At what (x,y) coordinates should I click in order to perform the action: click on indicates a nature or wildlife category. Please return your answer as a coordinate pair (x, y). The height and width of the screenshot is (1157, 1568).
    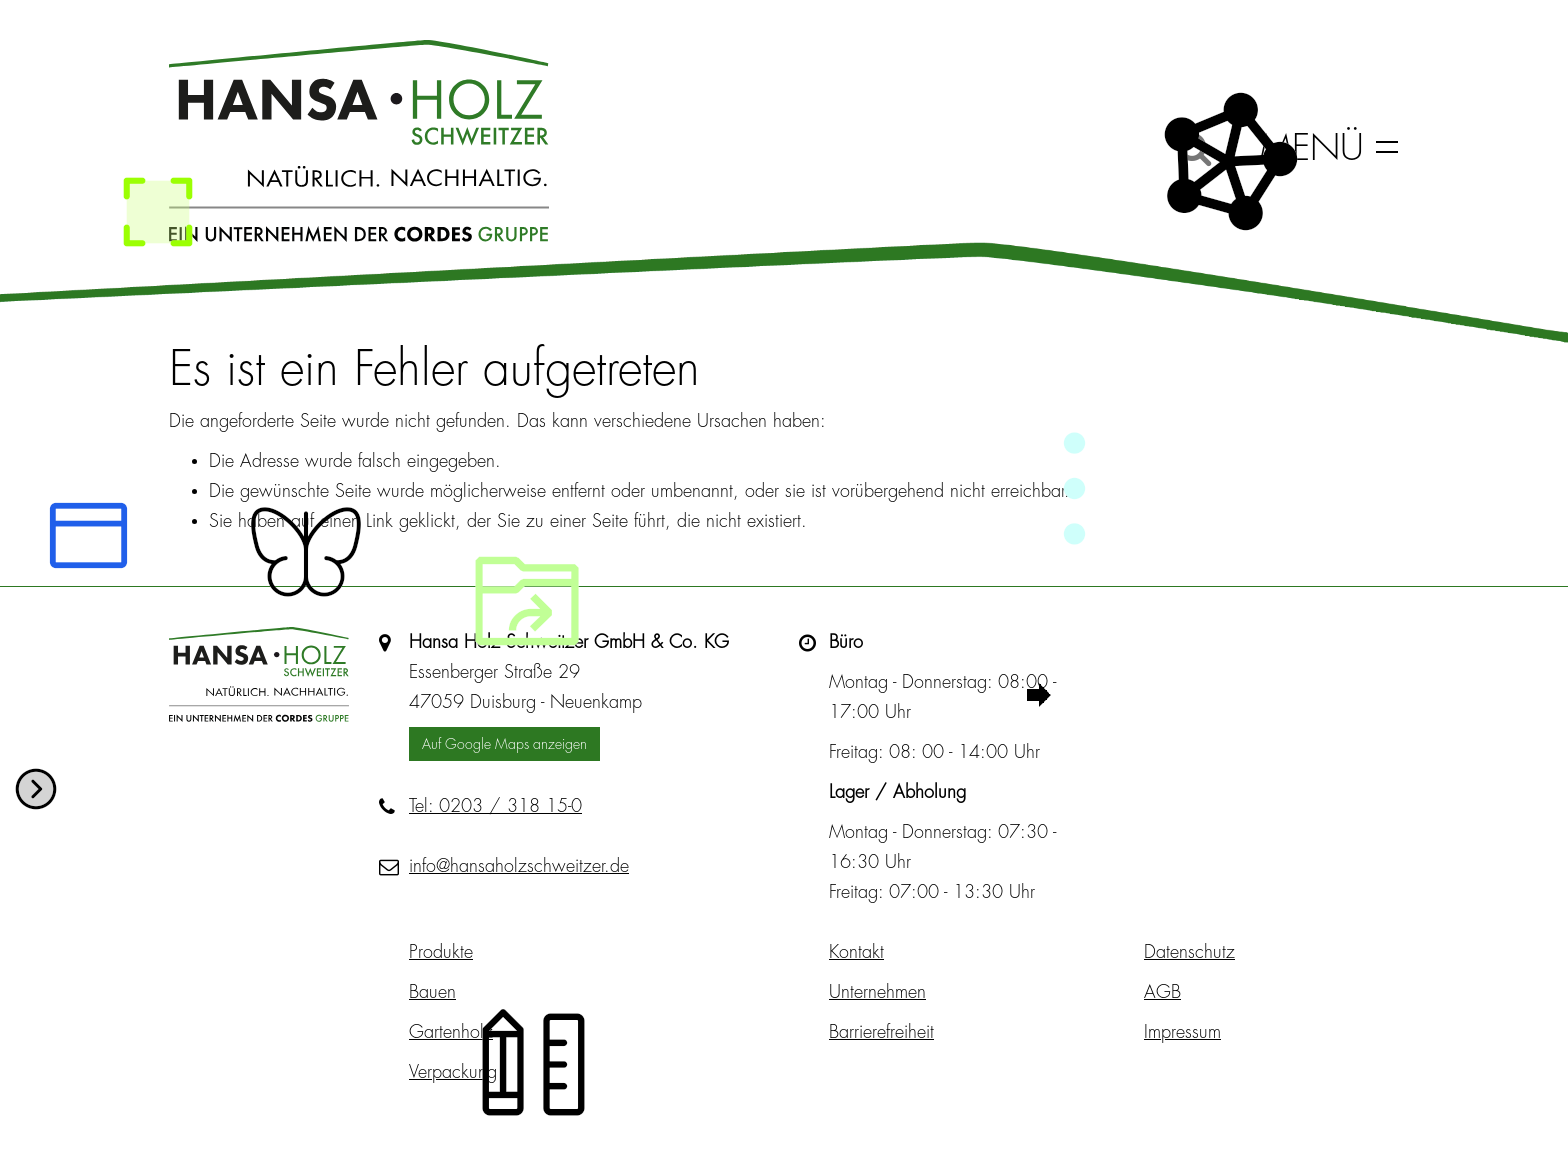
    Looking at the image, I should click on (306, 550).